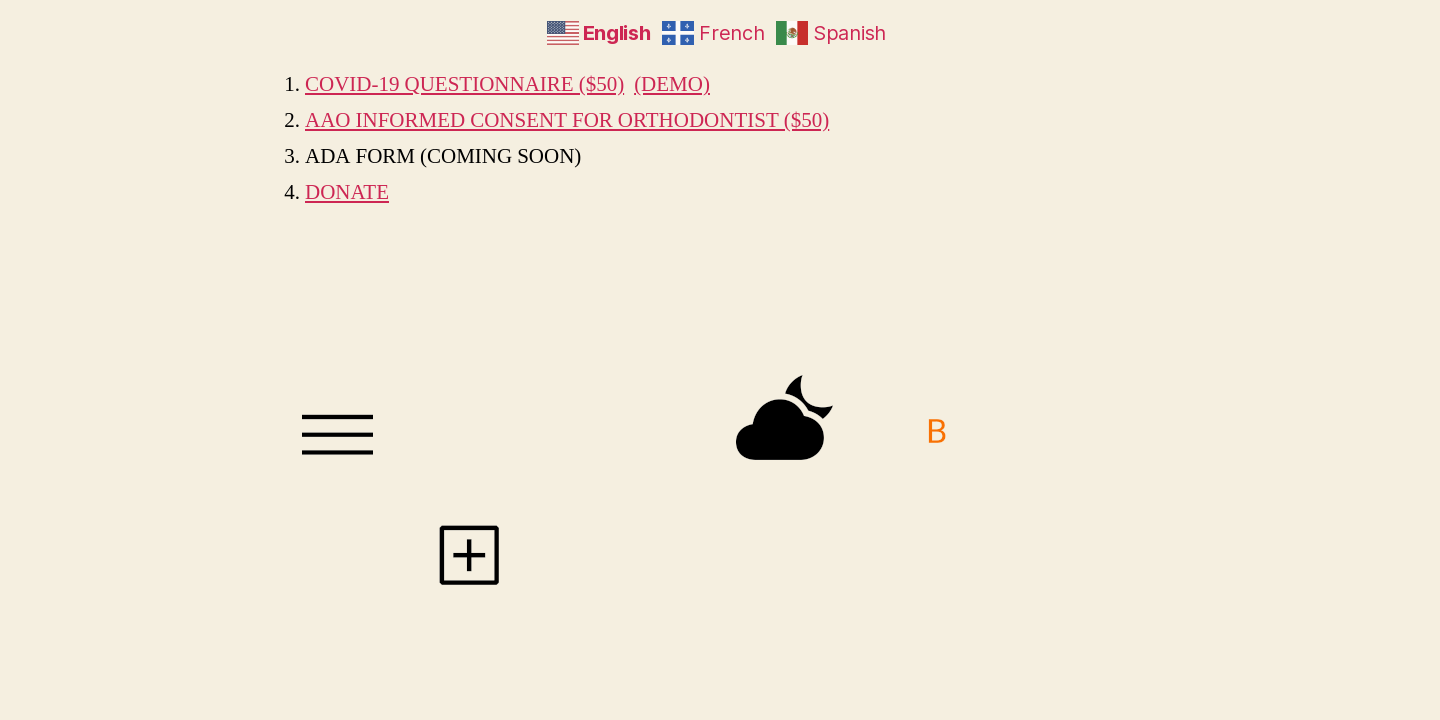 The width and height of the screenshot is (1440, 720). I want to click on open navigation menu, so click(337, 432).